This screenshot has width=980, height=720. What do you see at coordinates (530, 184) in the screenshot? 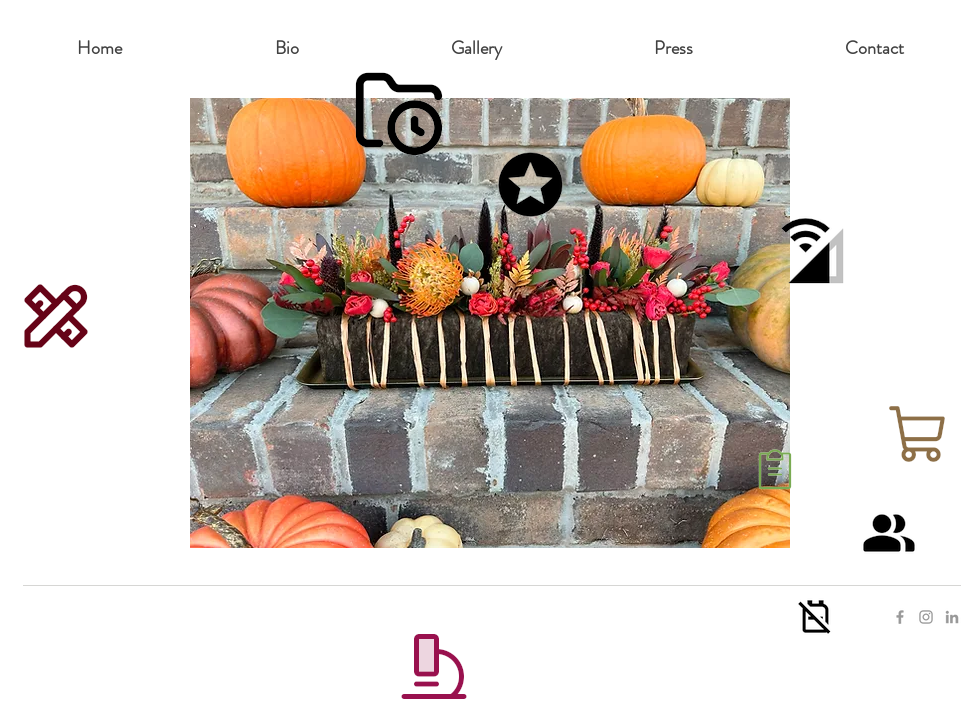
I see `view favorites or starred items` at bounding box center [530, 184].